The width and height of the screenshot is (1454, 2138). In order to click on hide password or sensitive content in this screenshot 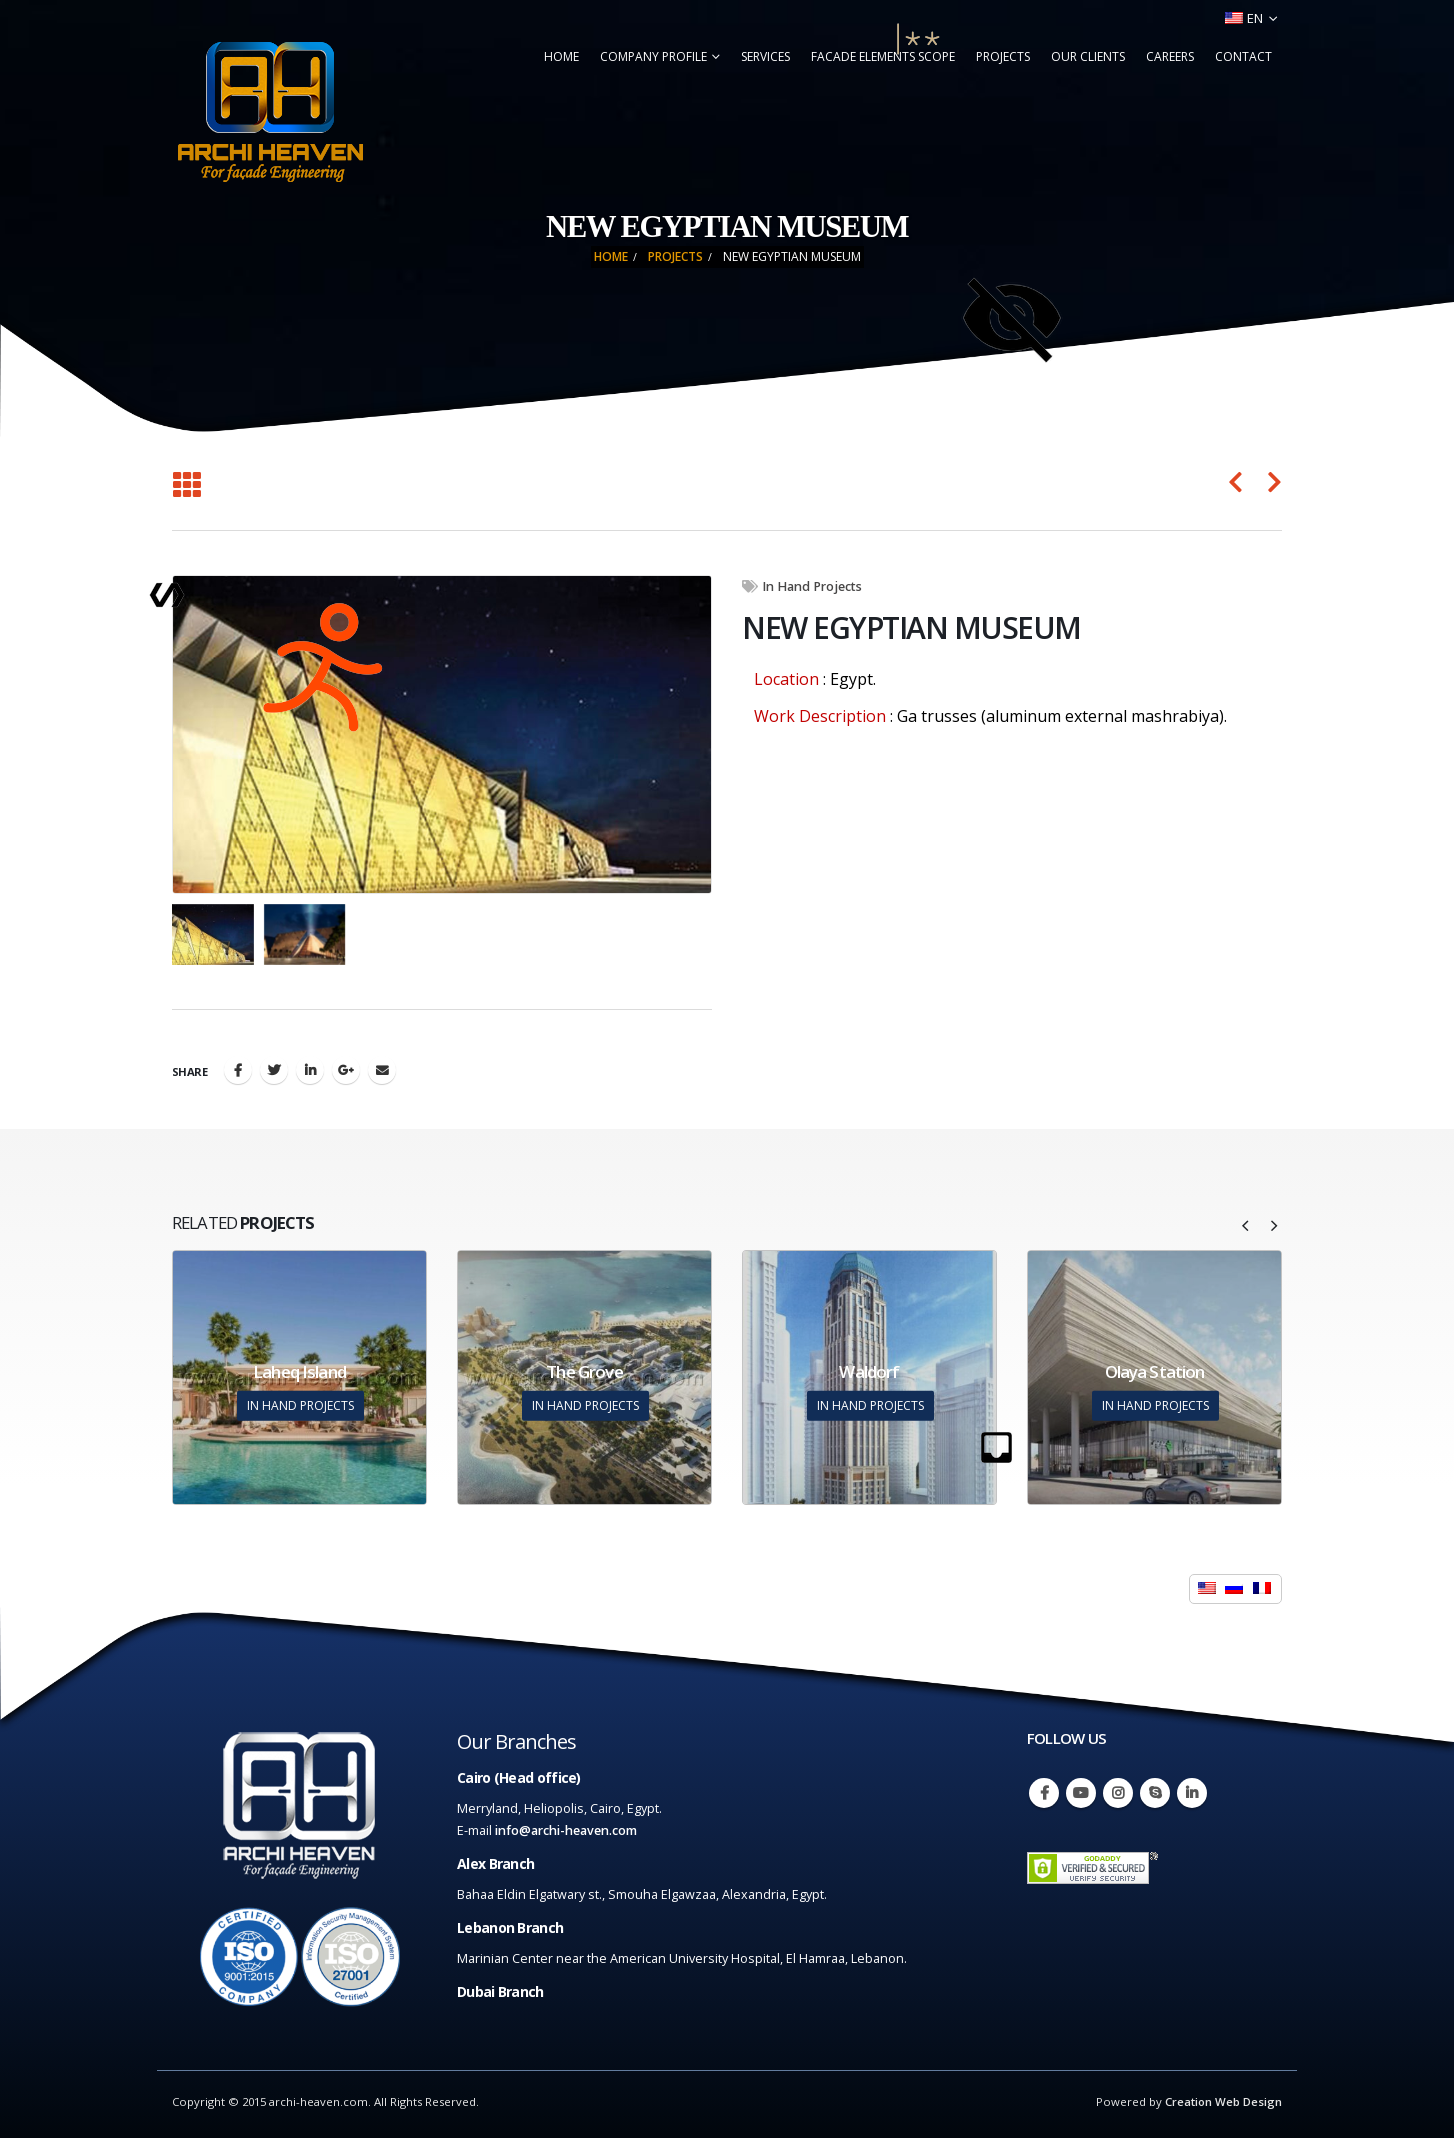, I will do `click(1012, 320)`.